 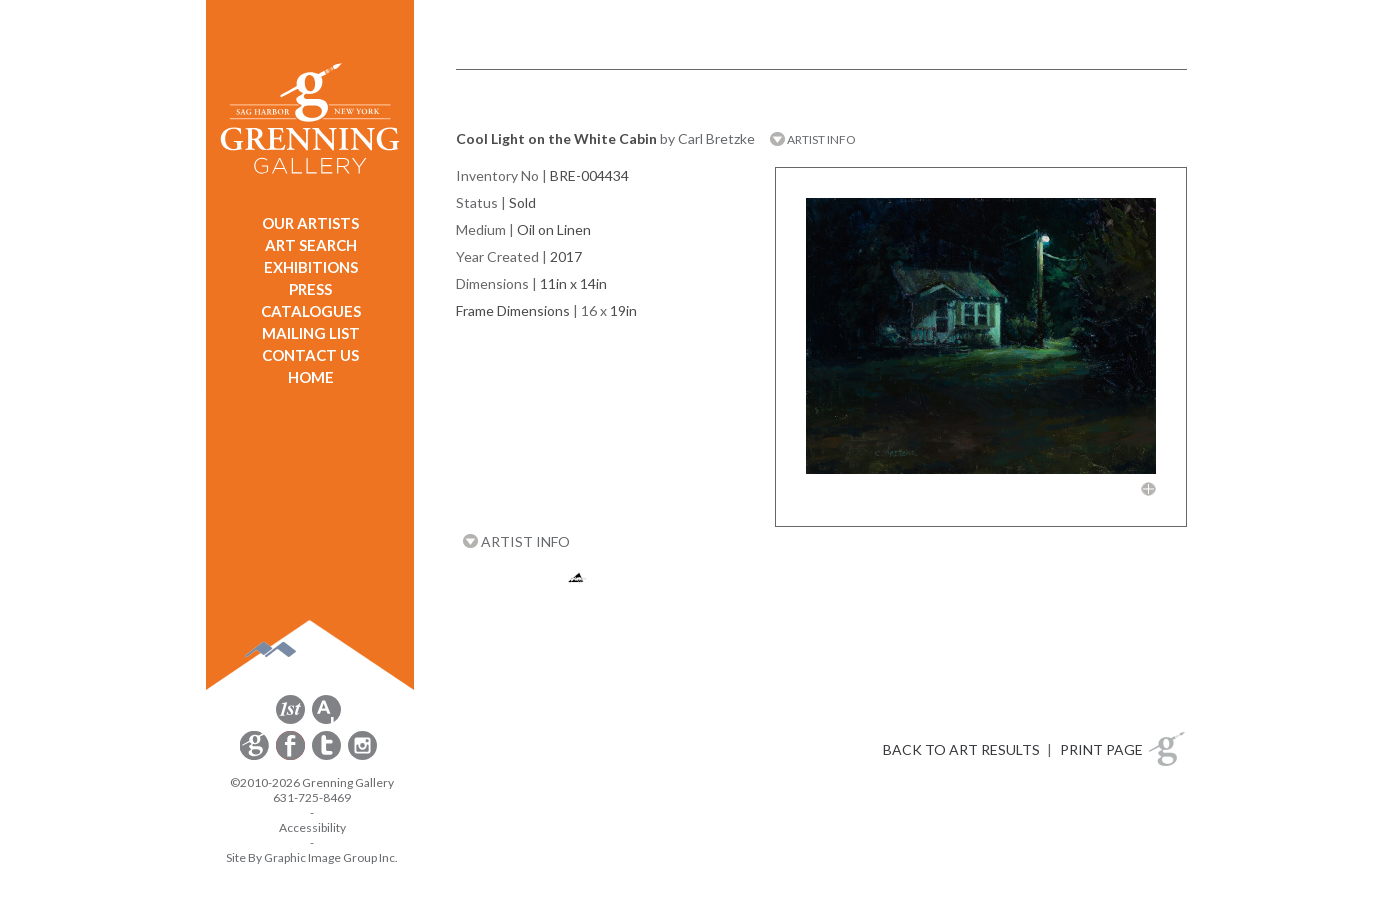 What do you see at coordinates (270, 649) in the screenshot?
I see `dovecot email server logo` at bounding box center [270, 649].